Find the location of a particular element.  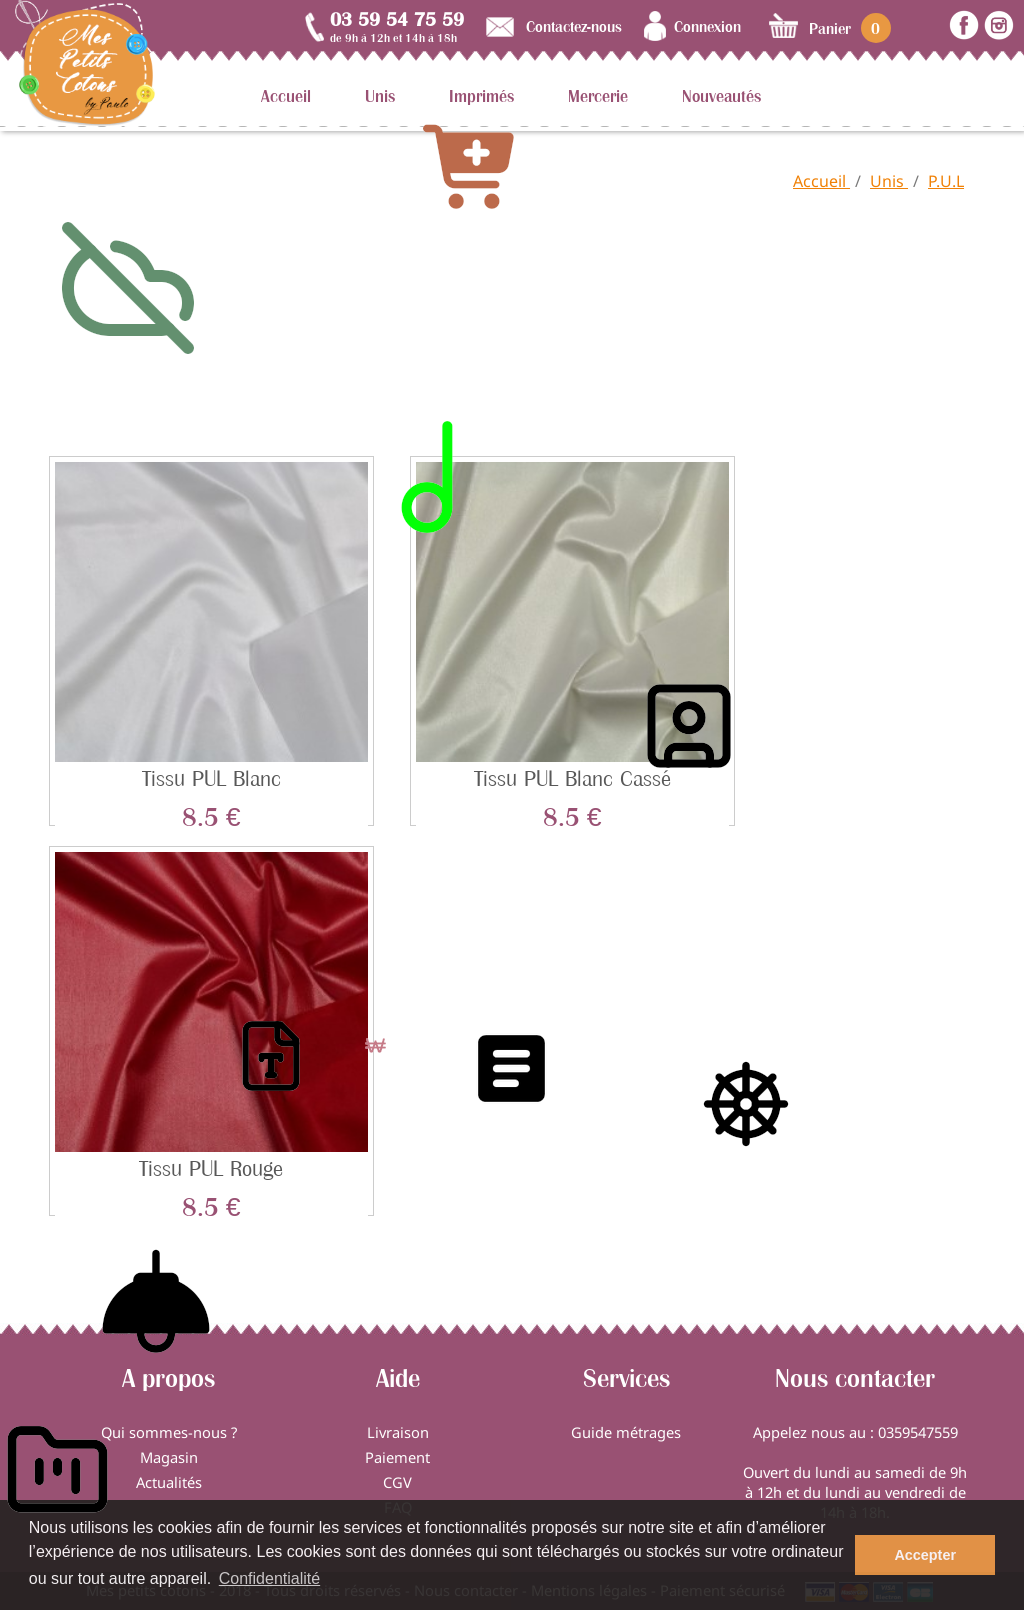

view text or document file type is located at coordinates (271, 1056).